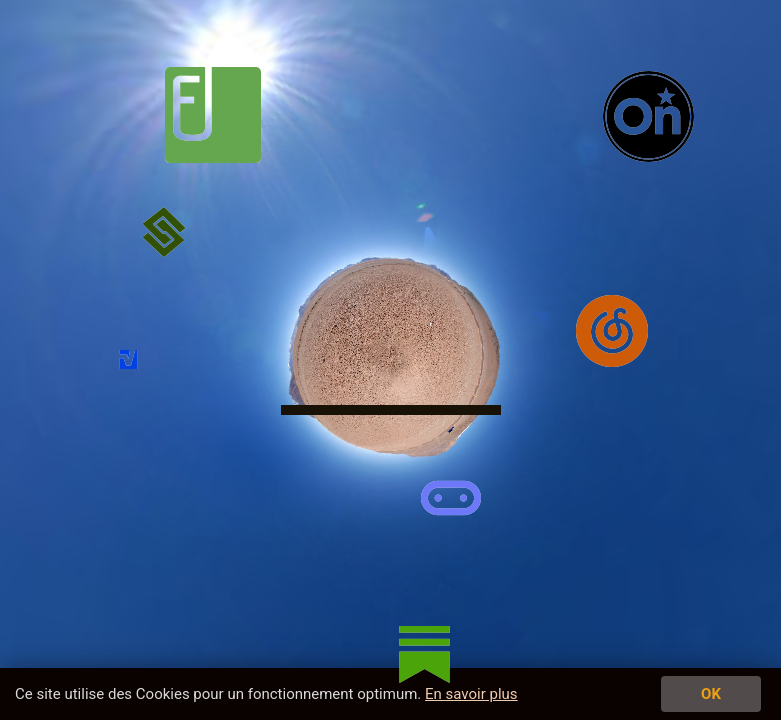 Image resolution: width=781 pixels, height=720 pixels. I want to click on micro:bit brand logo, so click(451, 498).